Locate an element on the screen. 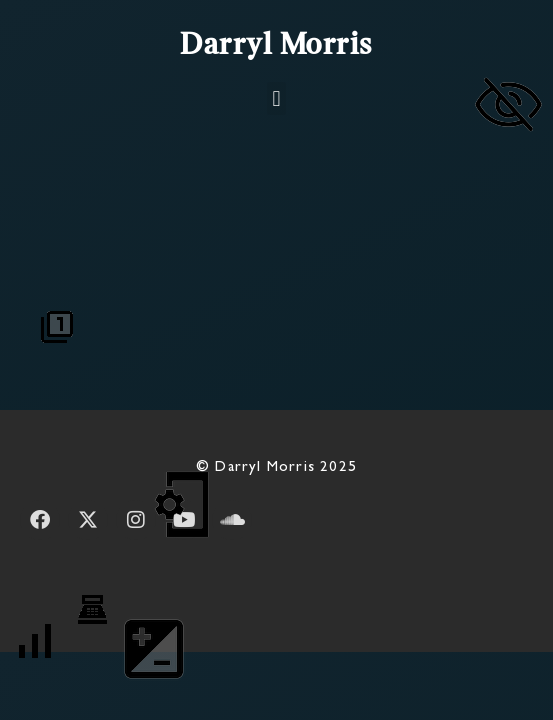 The image size is (553, 720). adjust camera ISO sensitivity settings is located at coordinates (154, 649).